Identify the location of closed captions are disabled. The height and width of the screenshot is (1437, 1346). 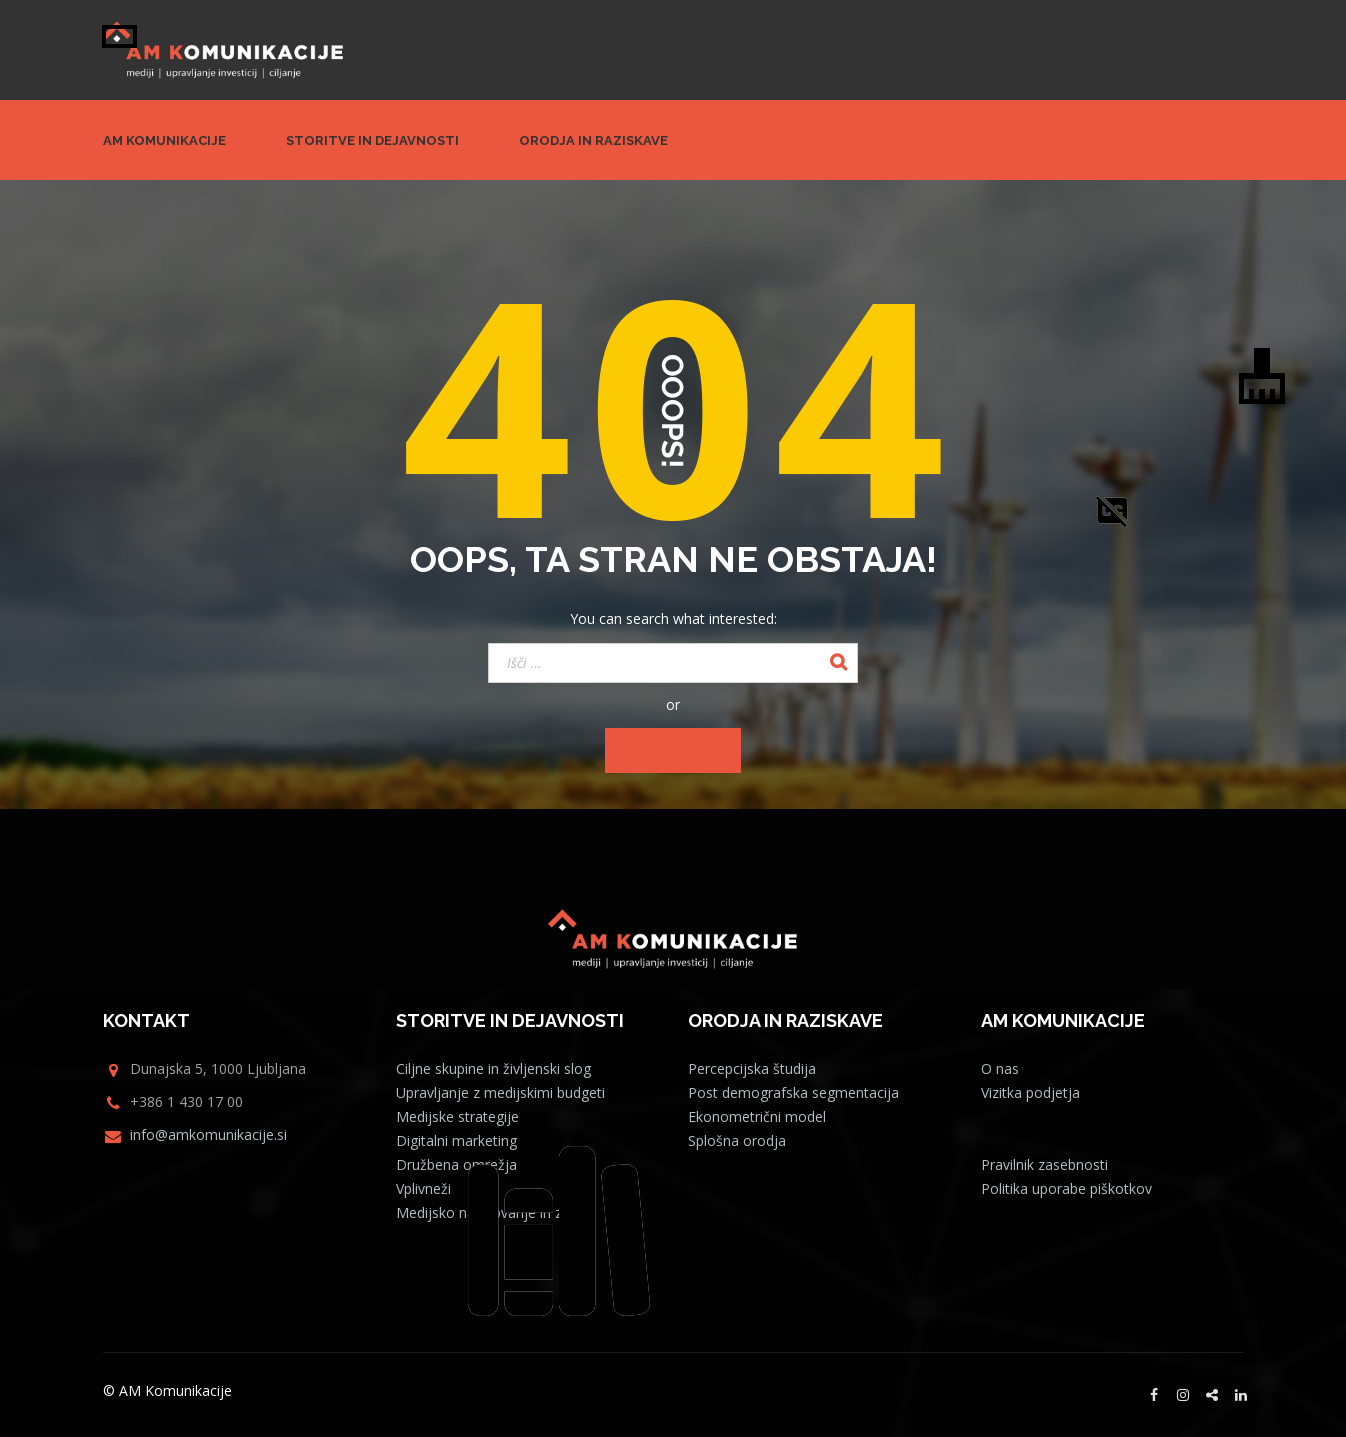
(1112, 510).